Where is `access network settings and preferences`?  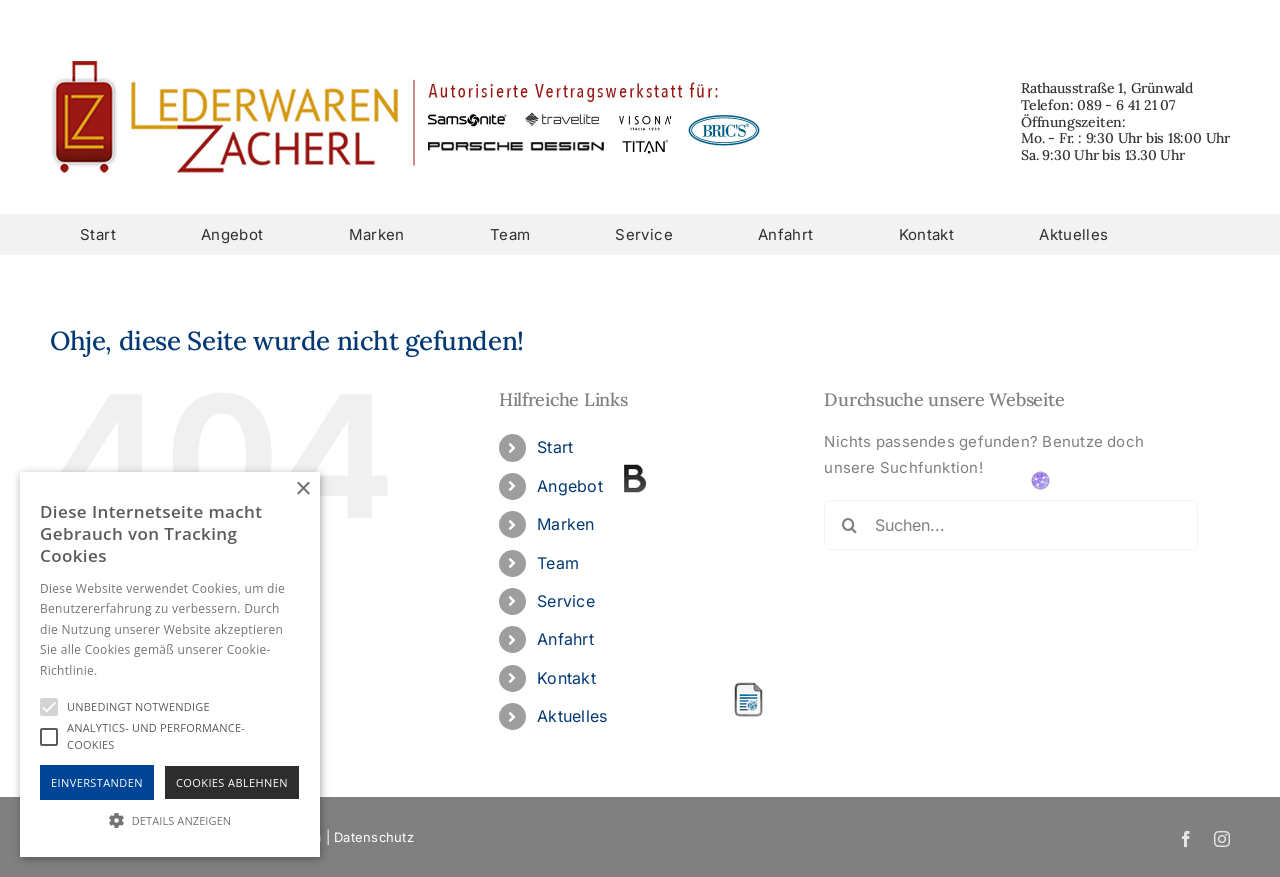
access network settings and preferences is located at coordinates (1040, 480).